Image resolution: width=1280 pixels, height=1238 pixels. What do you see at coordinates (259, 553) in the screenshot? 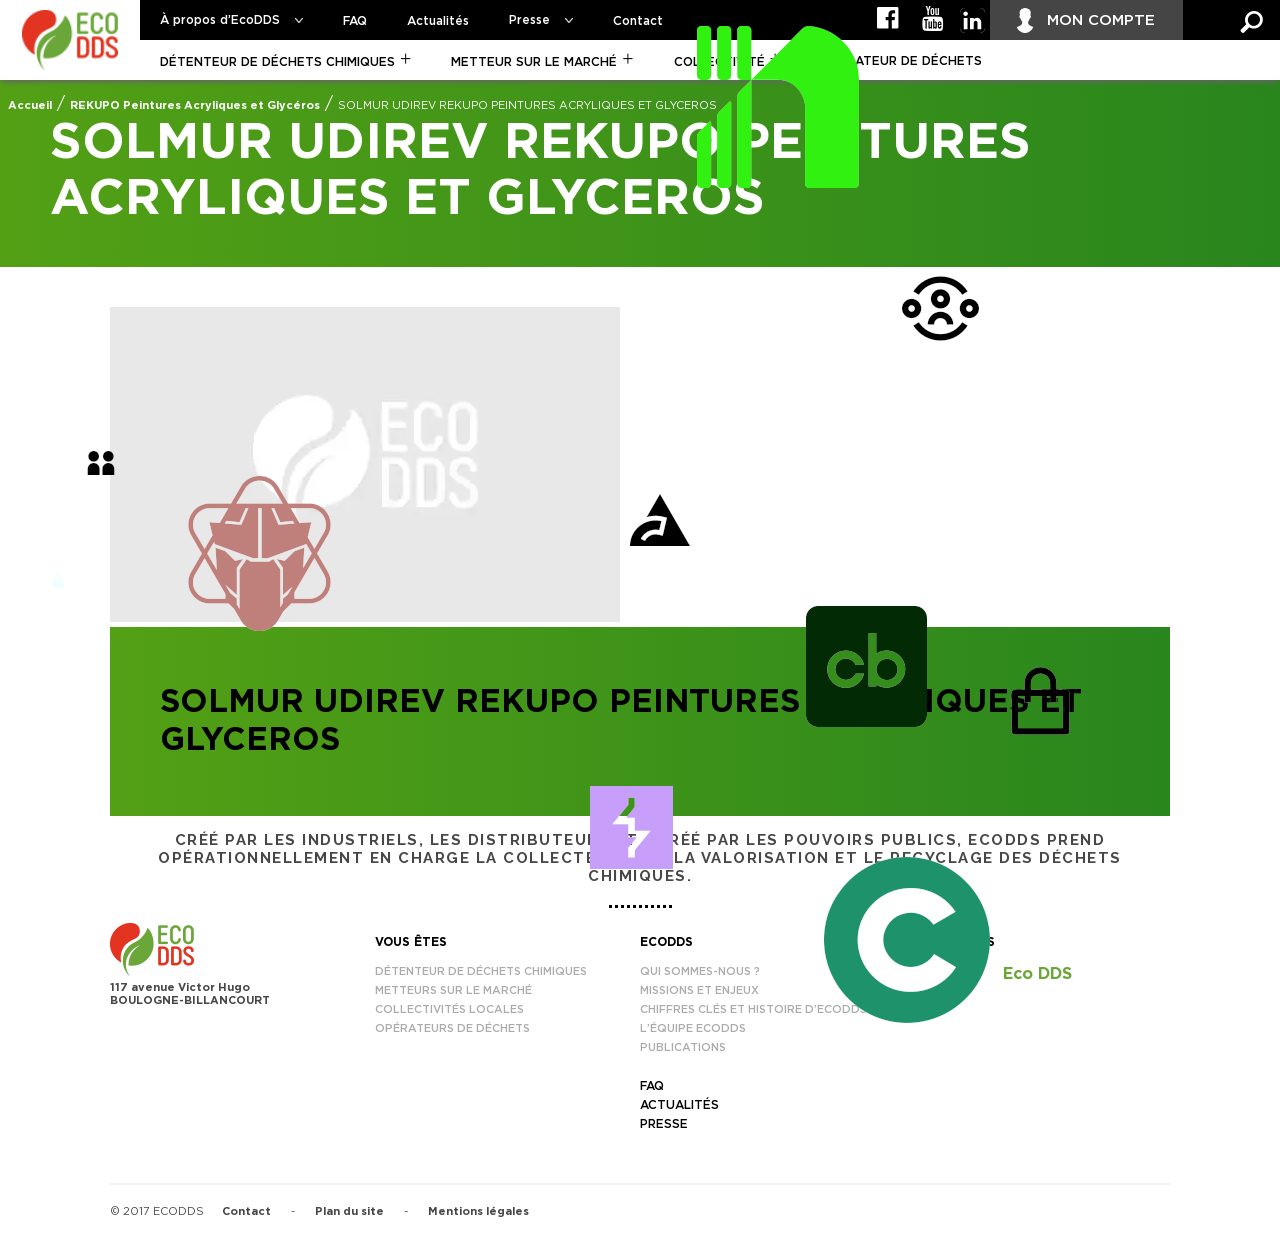
I see `visit primereact component library website` at bounding box center [259, 553].